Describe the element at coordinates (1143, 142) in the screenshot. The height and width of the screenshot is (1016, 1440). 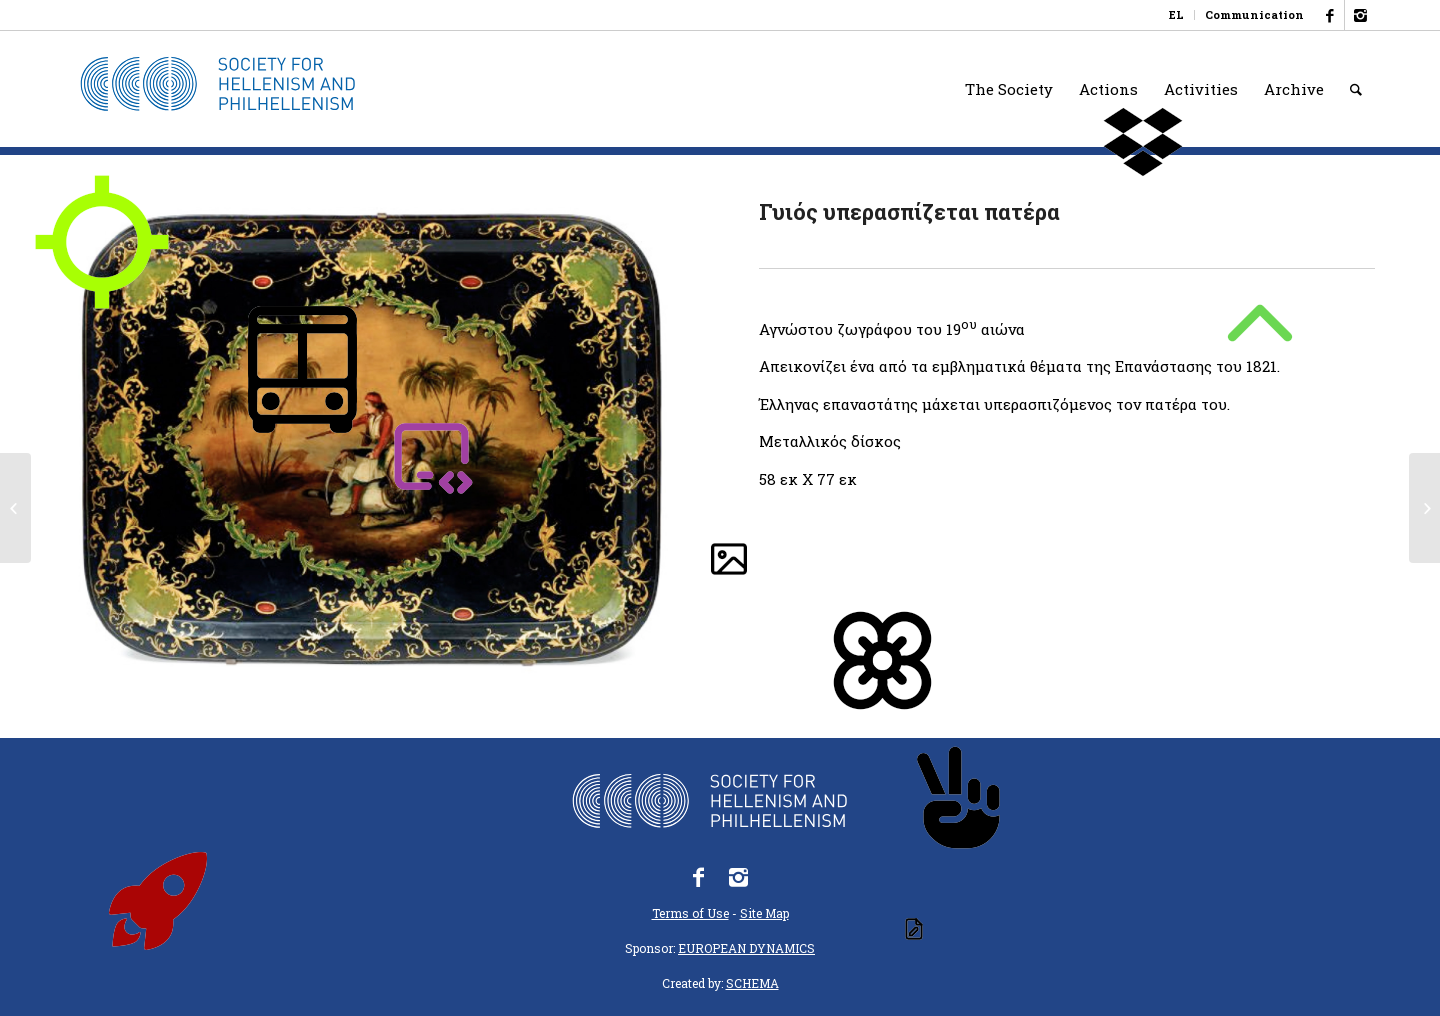
I see `open Dropbox cloud storage` at that location.